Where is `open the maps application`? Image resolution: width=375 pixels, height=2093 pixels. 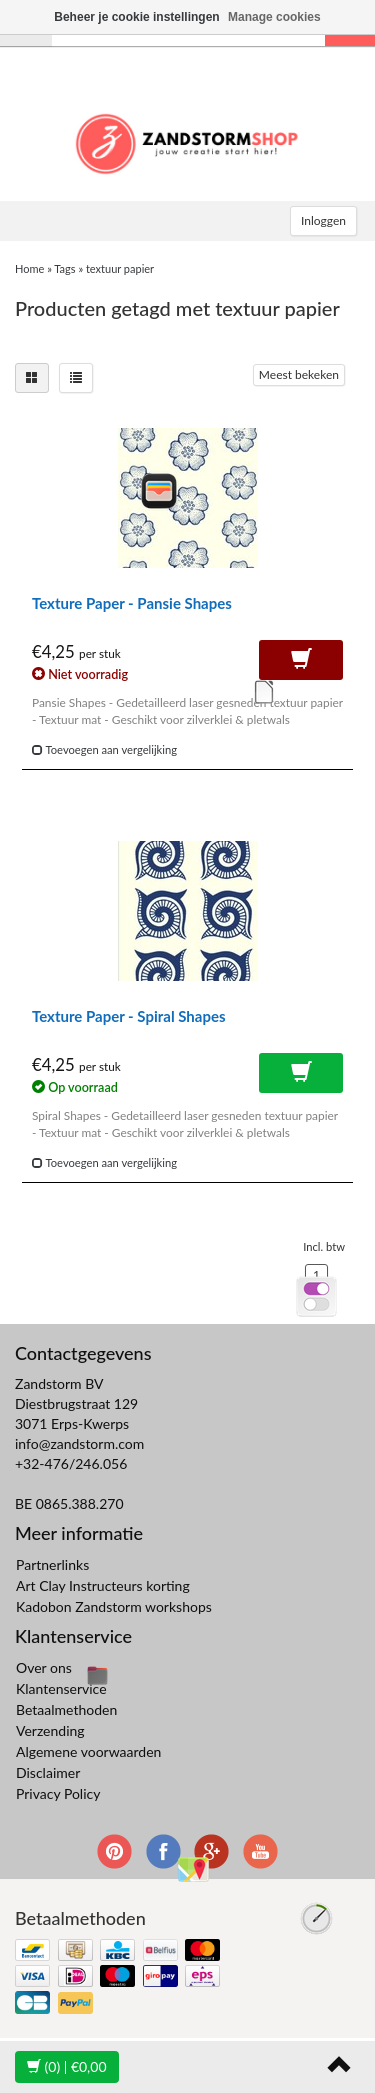
open the maps application is located at coordinates (193, 1869).